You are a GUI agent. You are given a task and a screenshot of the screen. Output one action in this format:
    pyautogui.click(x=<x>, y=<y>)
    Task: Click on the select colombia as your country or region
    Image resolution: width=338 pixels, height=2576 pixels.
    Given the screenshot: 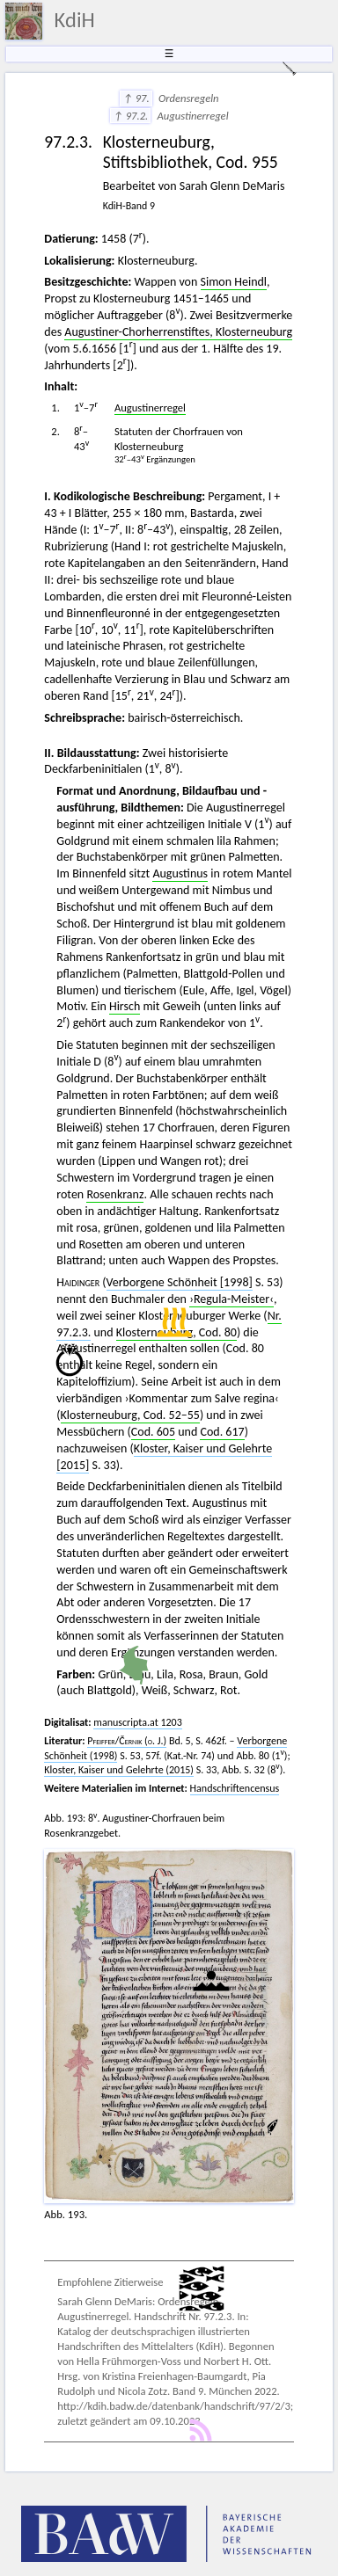 What is the action you would take?
    pyautogui.click(x=134, y=1665)
    